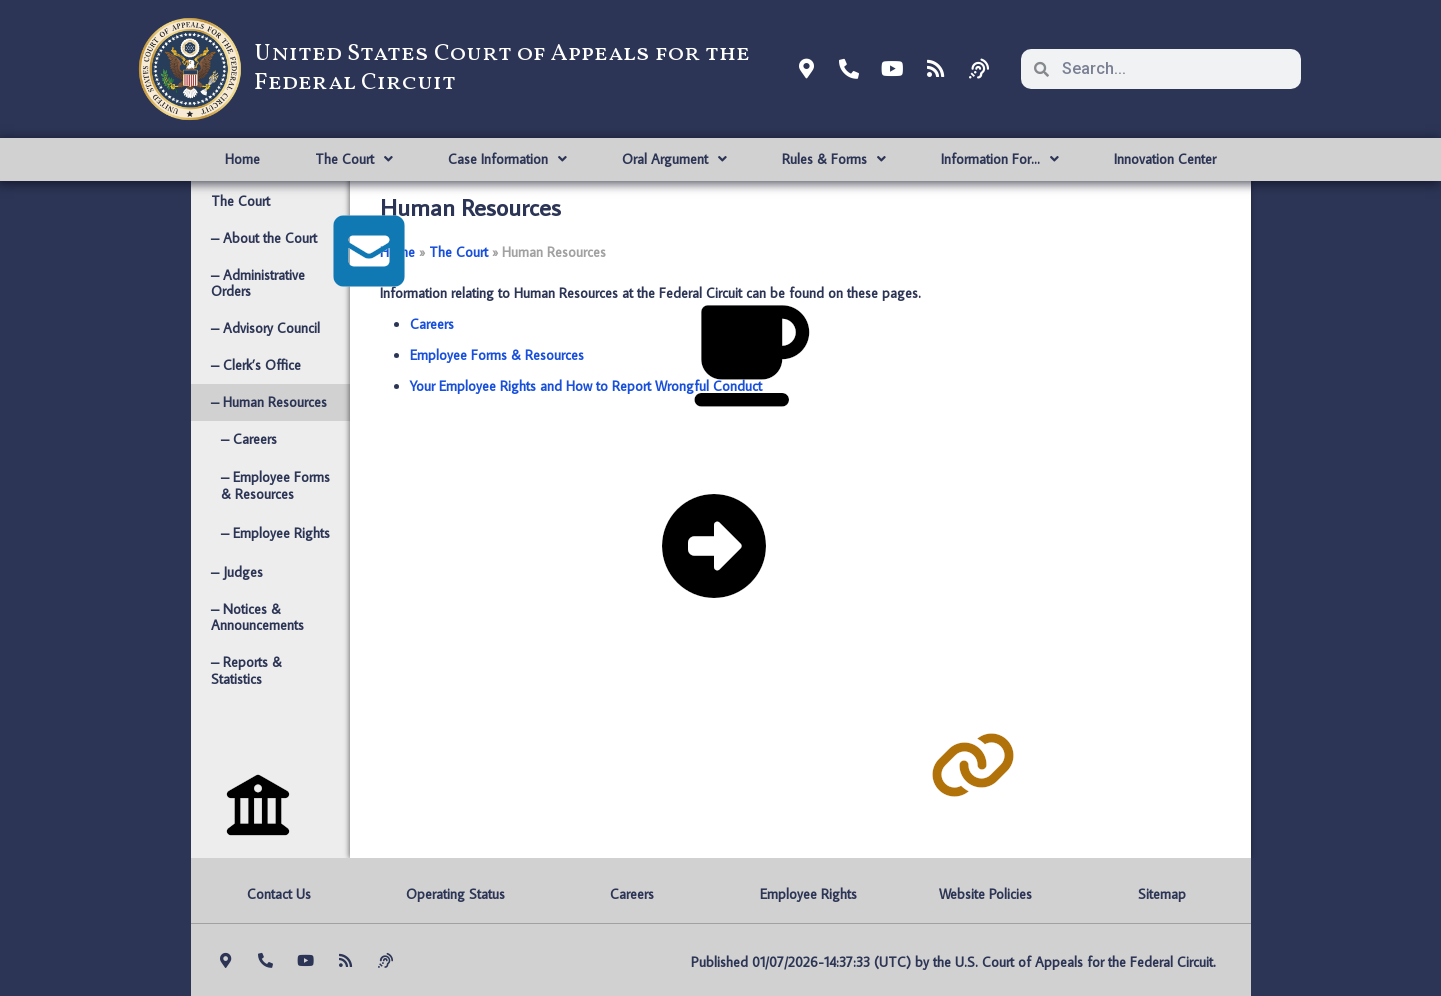 The height and width of the screenshot is (996, 1441). Describe the element at coordinates (369, 251) in the screenshot. I see `open your email inbox` at that location.